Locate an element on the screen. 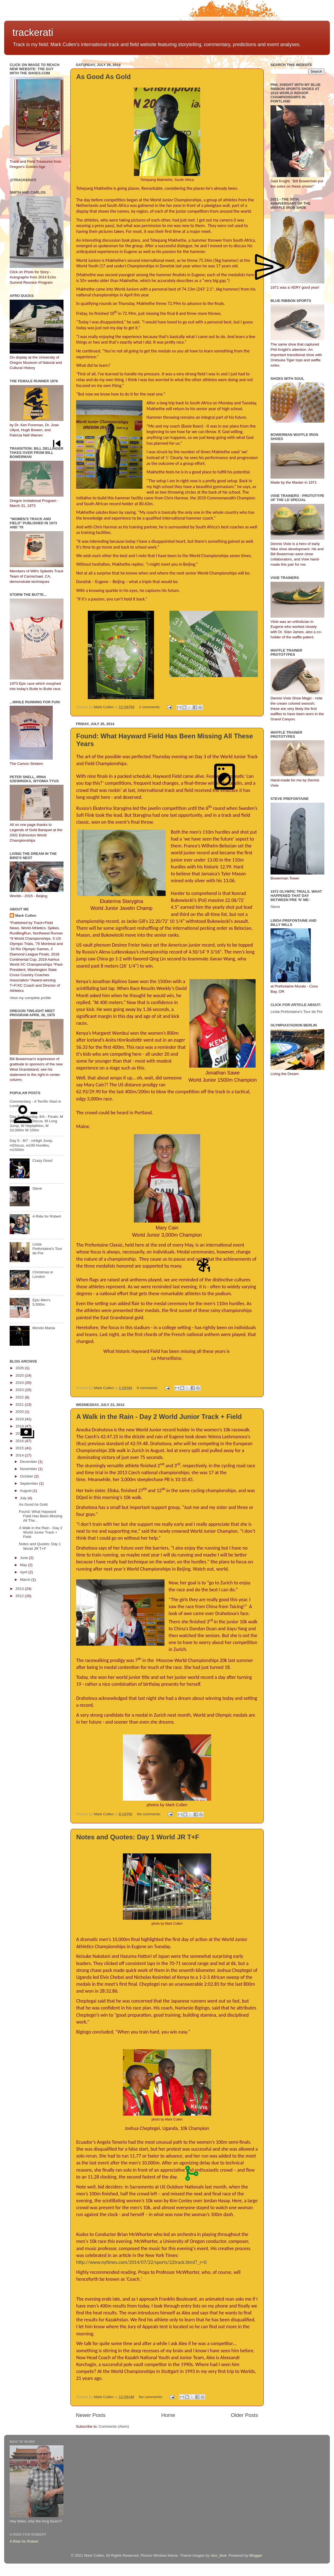 This screenshot has height=2576, width=334. send a message or email is located at coordinates (270, 267).